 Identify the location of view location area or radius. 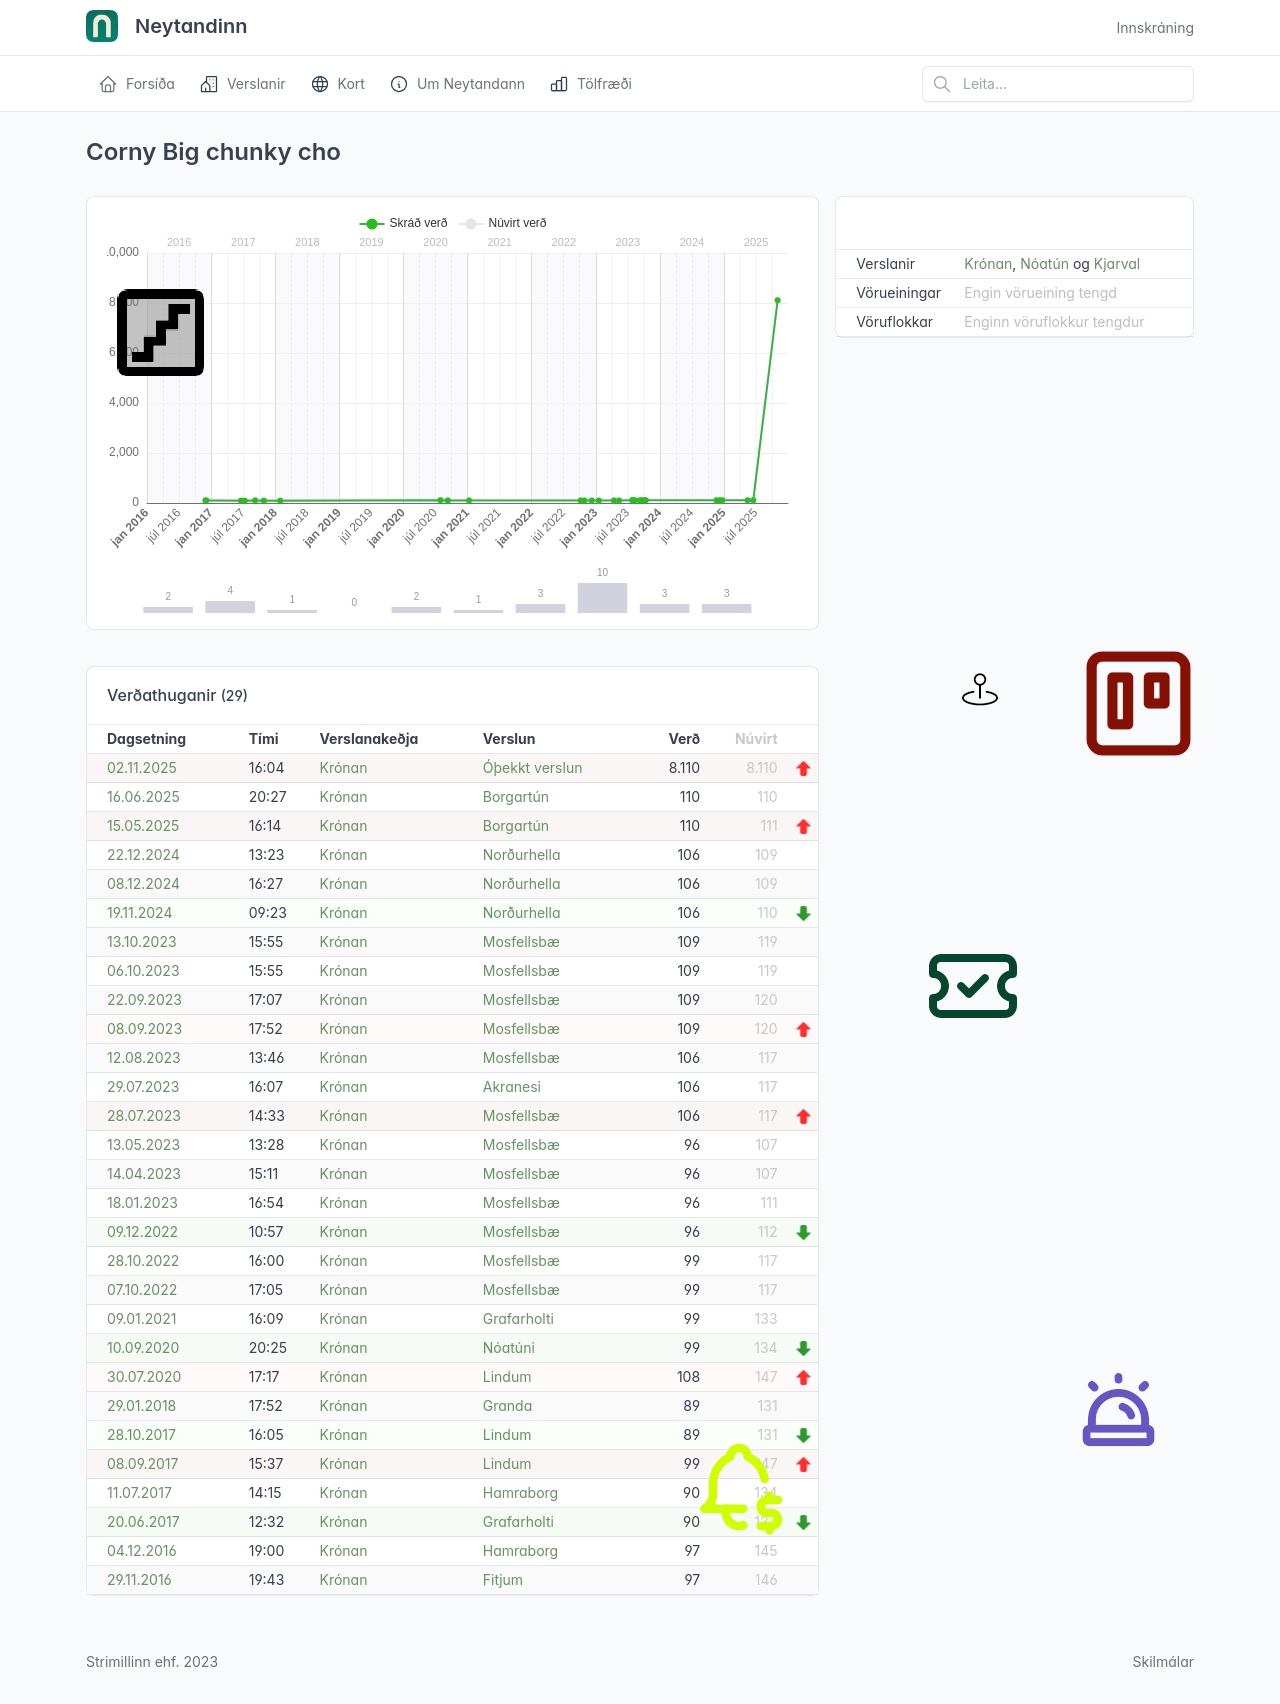
(980, 690).